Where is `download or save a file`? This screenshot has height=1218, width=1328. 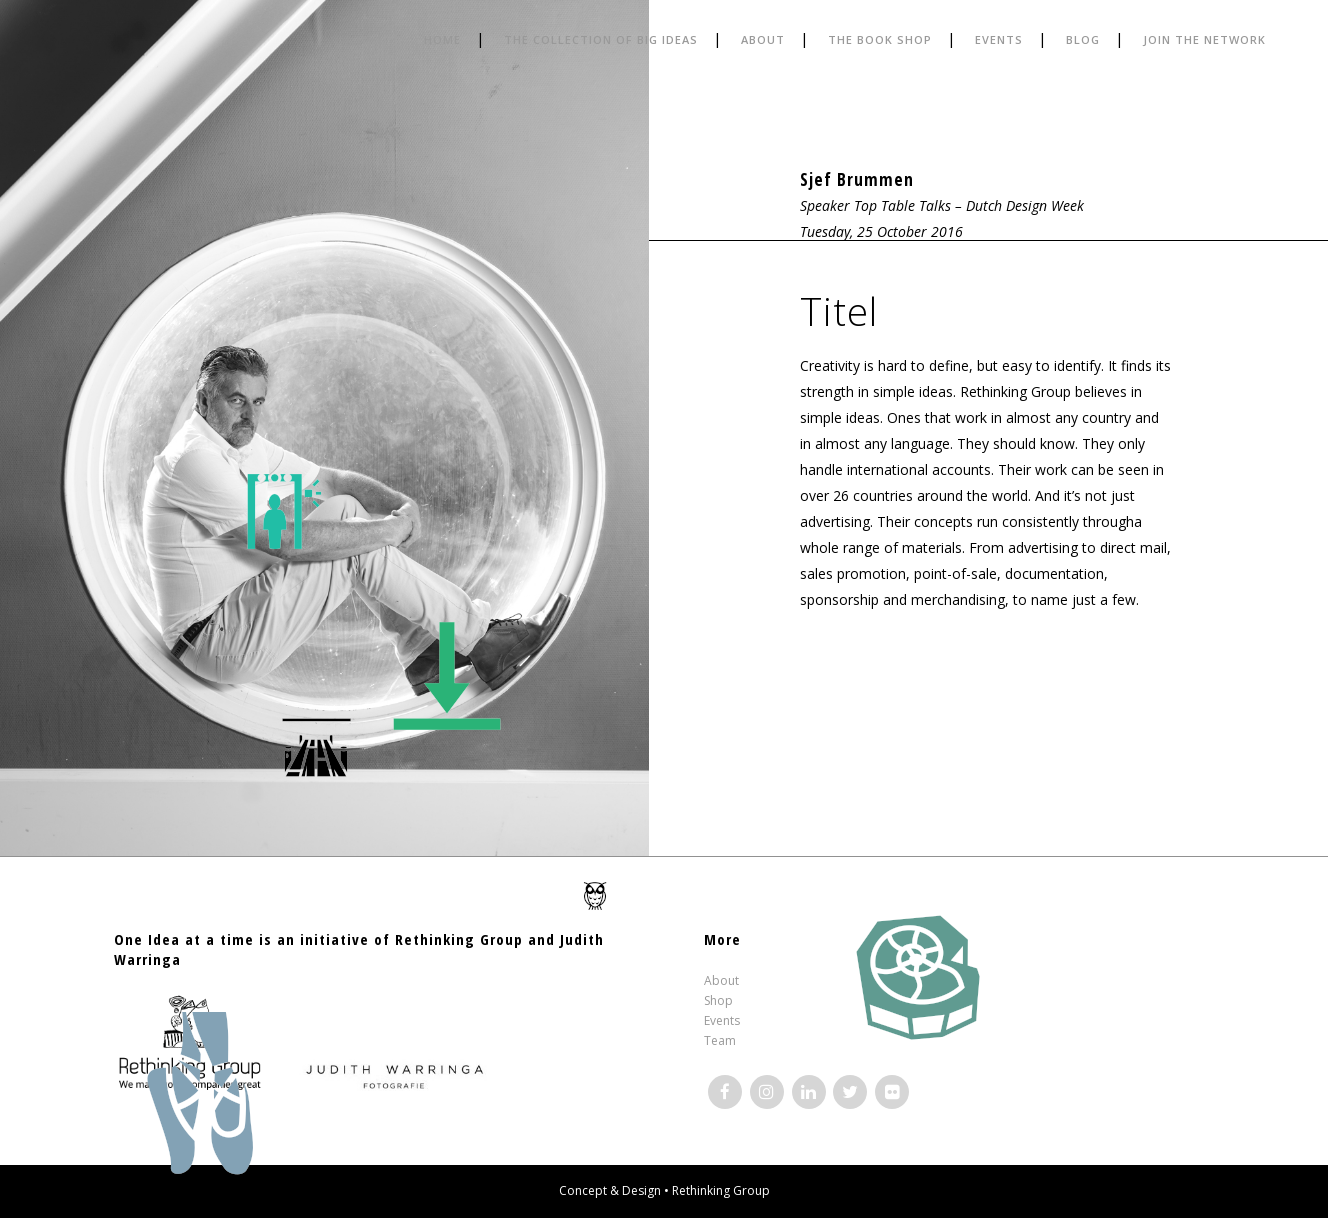 download or save a file is located at coordinates (447, 676).